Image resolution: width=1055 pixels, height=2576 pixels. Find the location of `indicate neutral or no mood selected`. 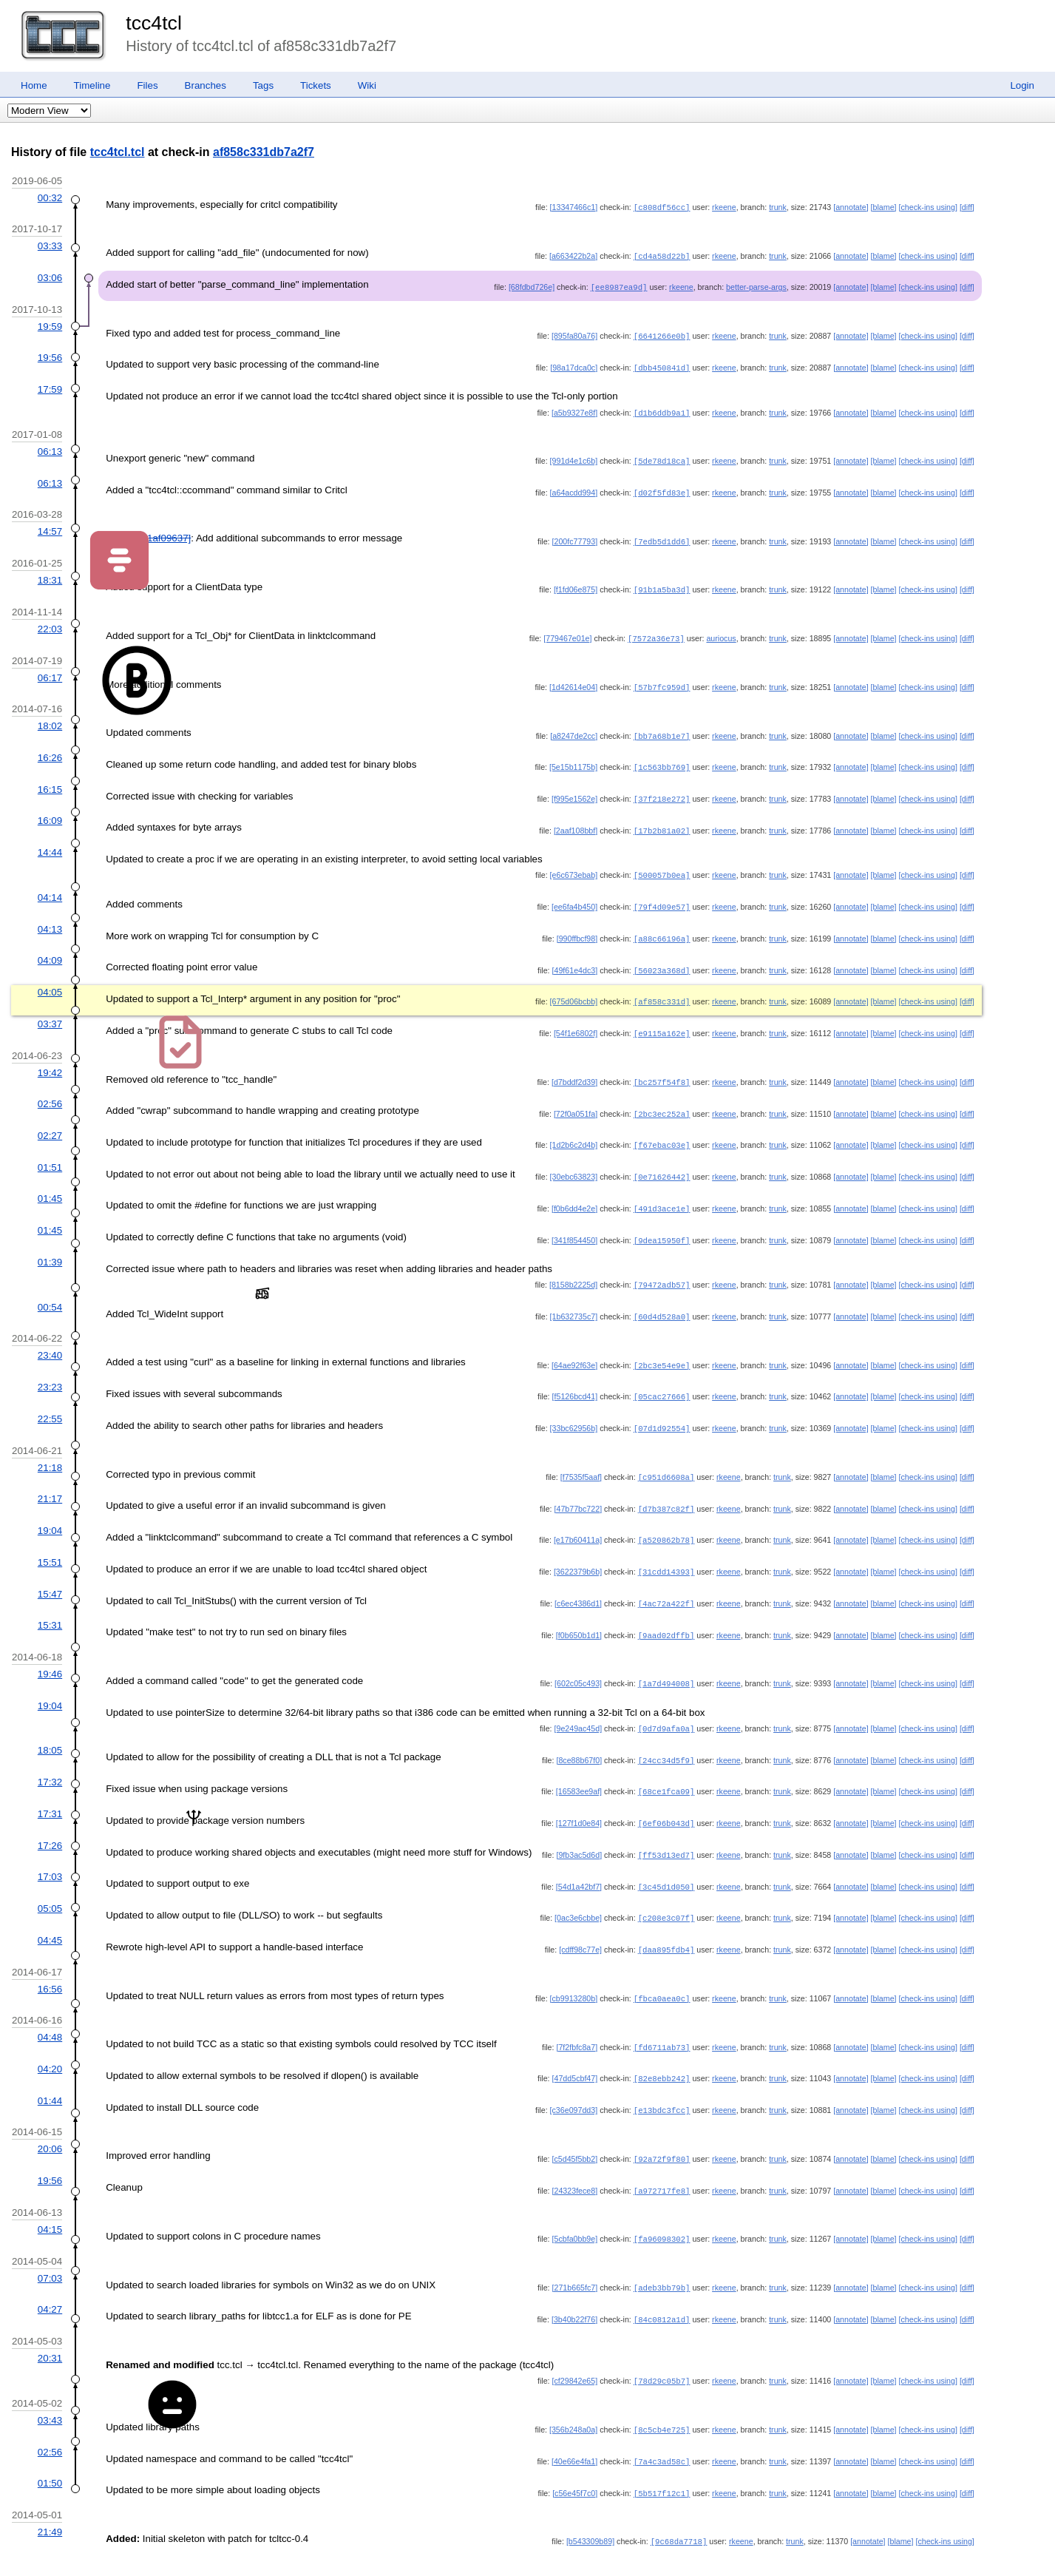

indicate neutral or no mood selected is located at coordinates (172, 2404).